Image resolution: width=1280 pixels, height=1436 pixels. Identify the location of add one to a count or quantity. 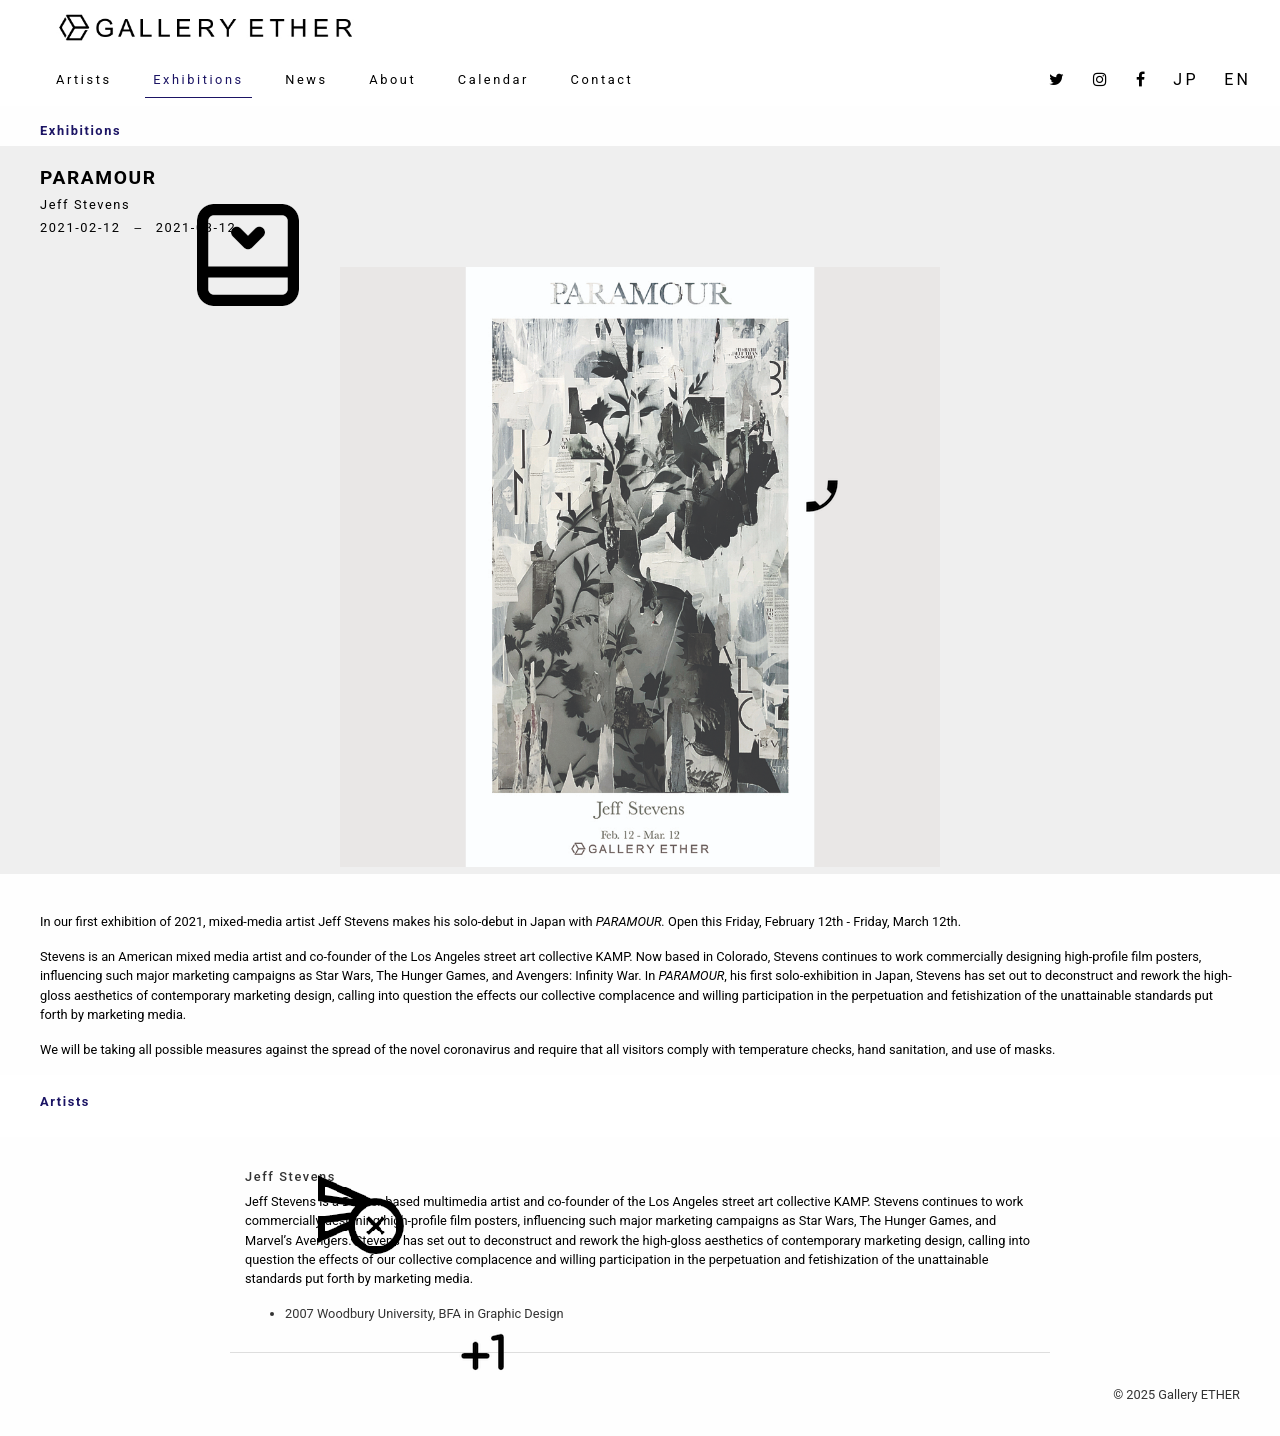
(484, 1353).